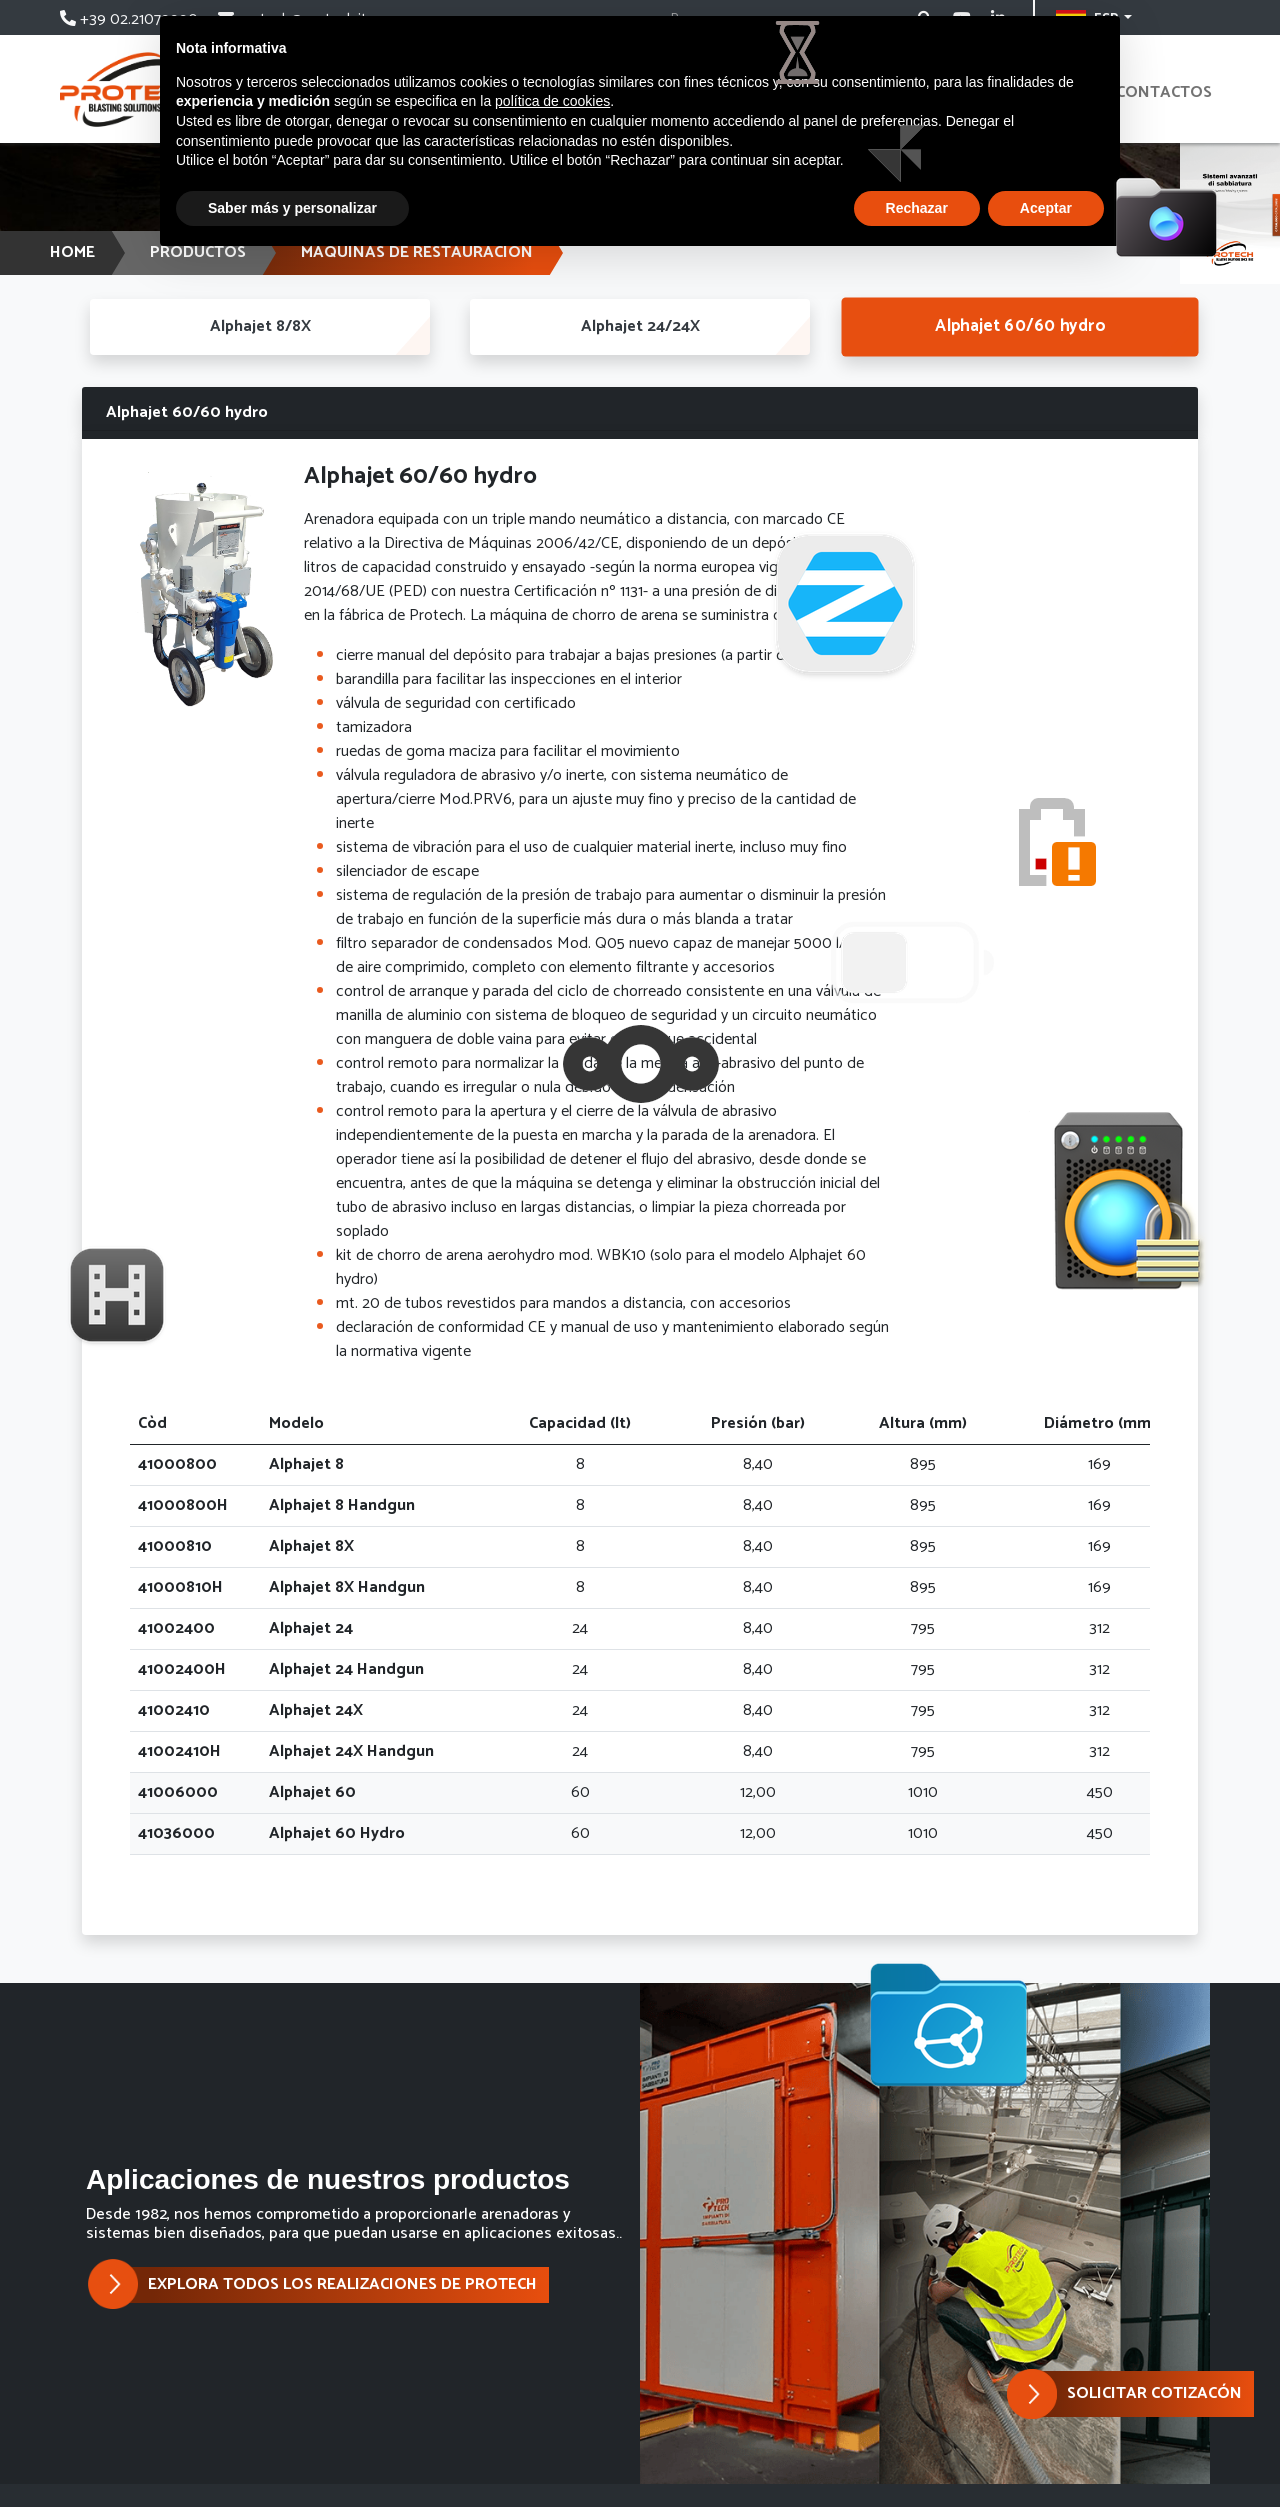  What do you see at coordinates (799, 52) in the screenshot?
I see `access screen time settings` at bounding box center [799, 52].